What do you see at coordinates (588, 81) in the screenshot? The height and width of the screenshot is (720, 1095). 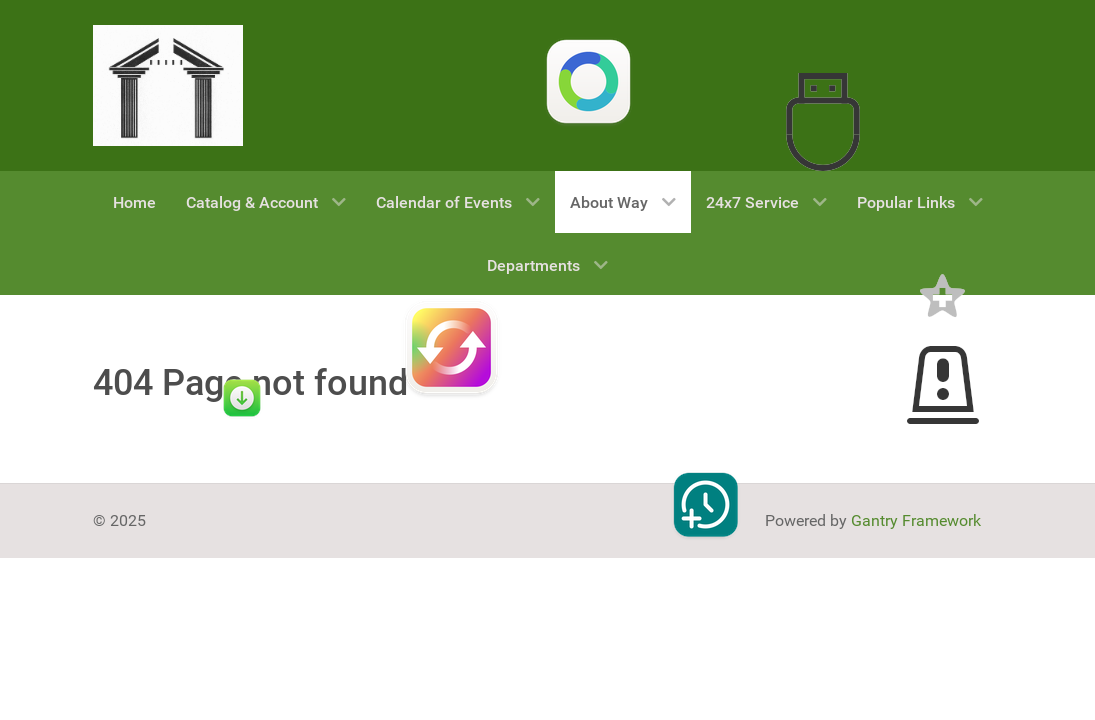 I see `open synergy app for keyboard and mouse sharing` at bounding box center [588, 81].